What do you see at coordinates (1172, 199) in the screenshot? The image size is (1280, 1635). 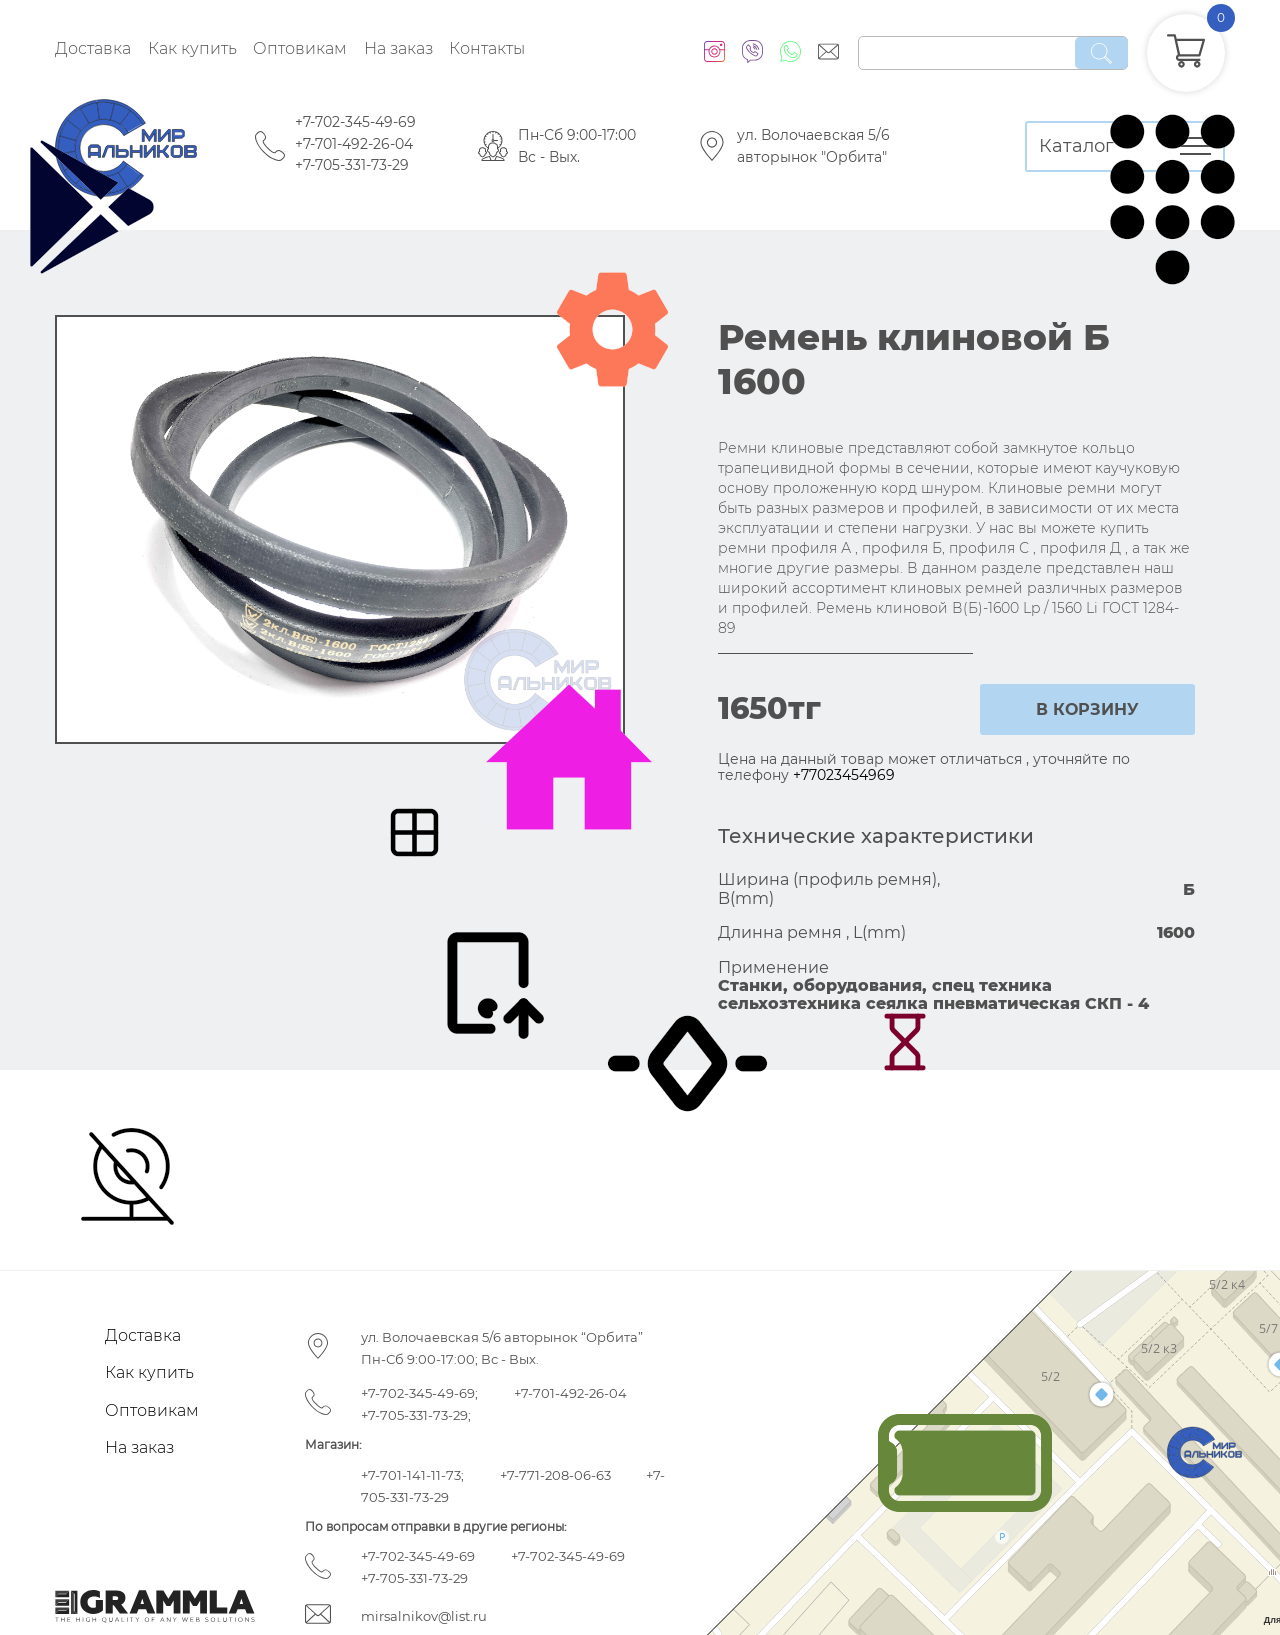 I see `open the phone dialer` at bounding box center [1172, 199].